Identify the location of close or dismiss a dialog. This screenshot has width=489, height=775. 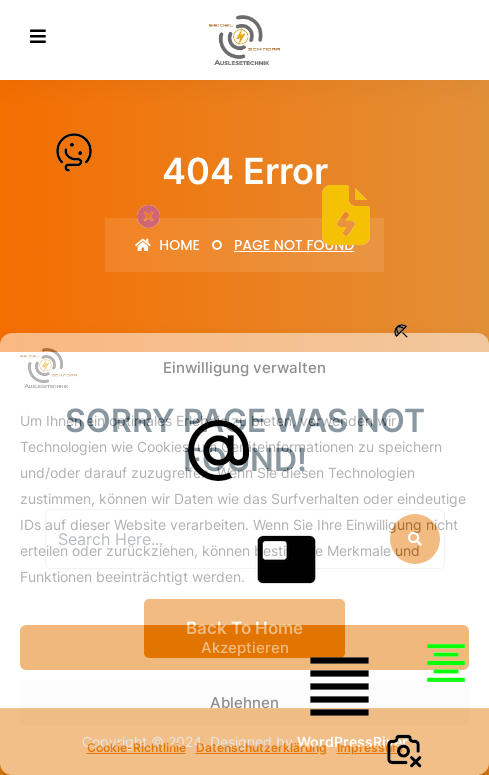
(148, 216).